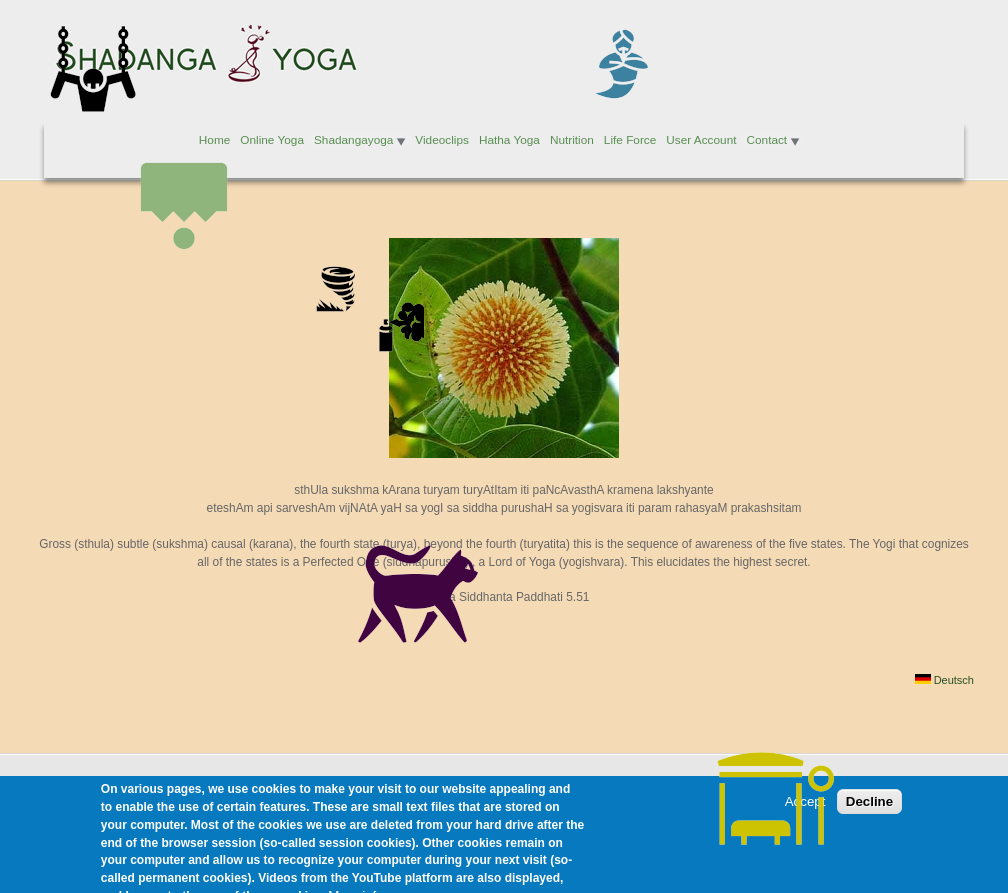  I want to click on summon or interact with a djinn character, so click(623, 64).